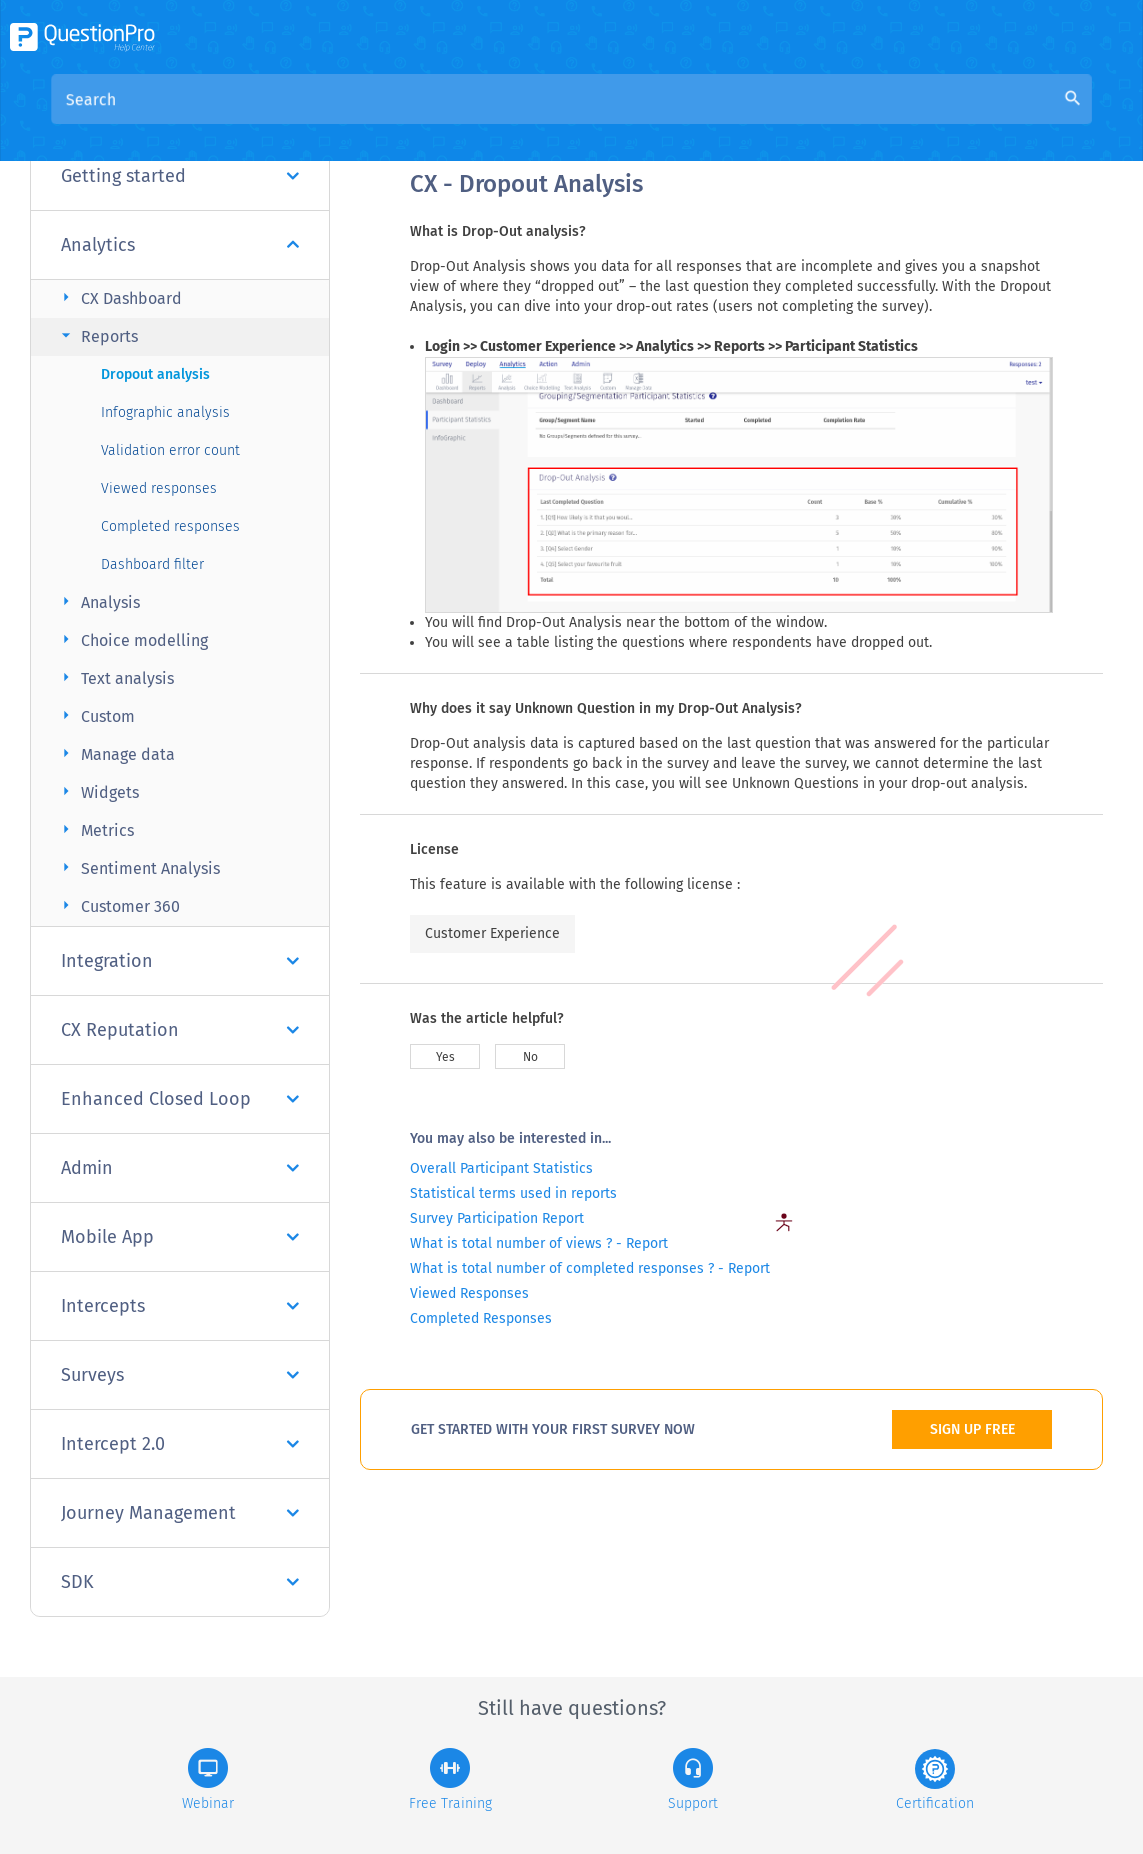  Describe the element at coordinates (784, 1223) in the screenshot. I see `access tai chi or meditation exercises` at that location.